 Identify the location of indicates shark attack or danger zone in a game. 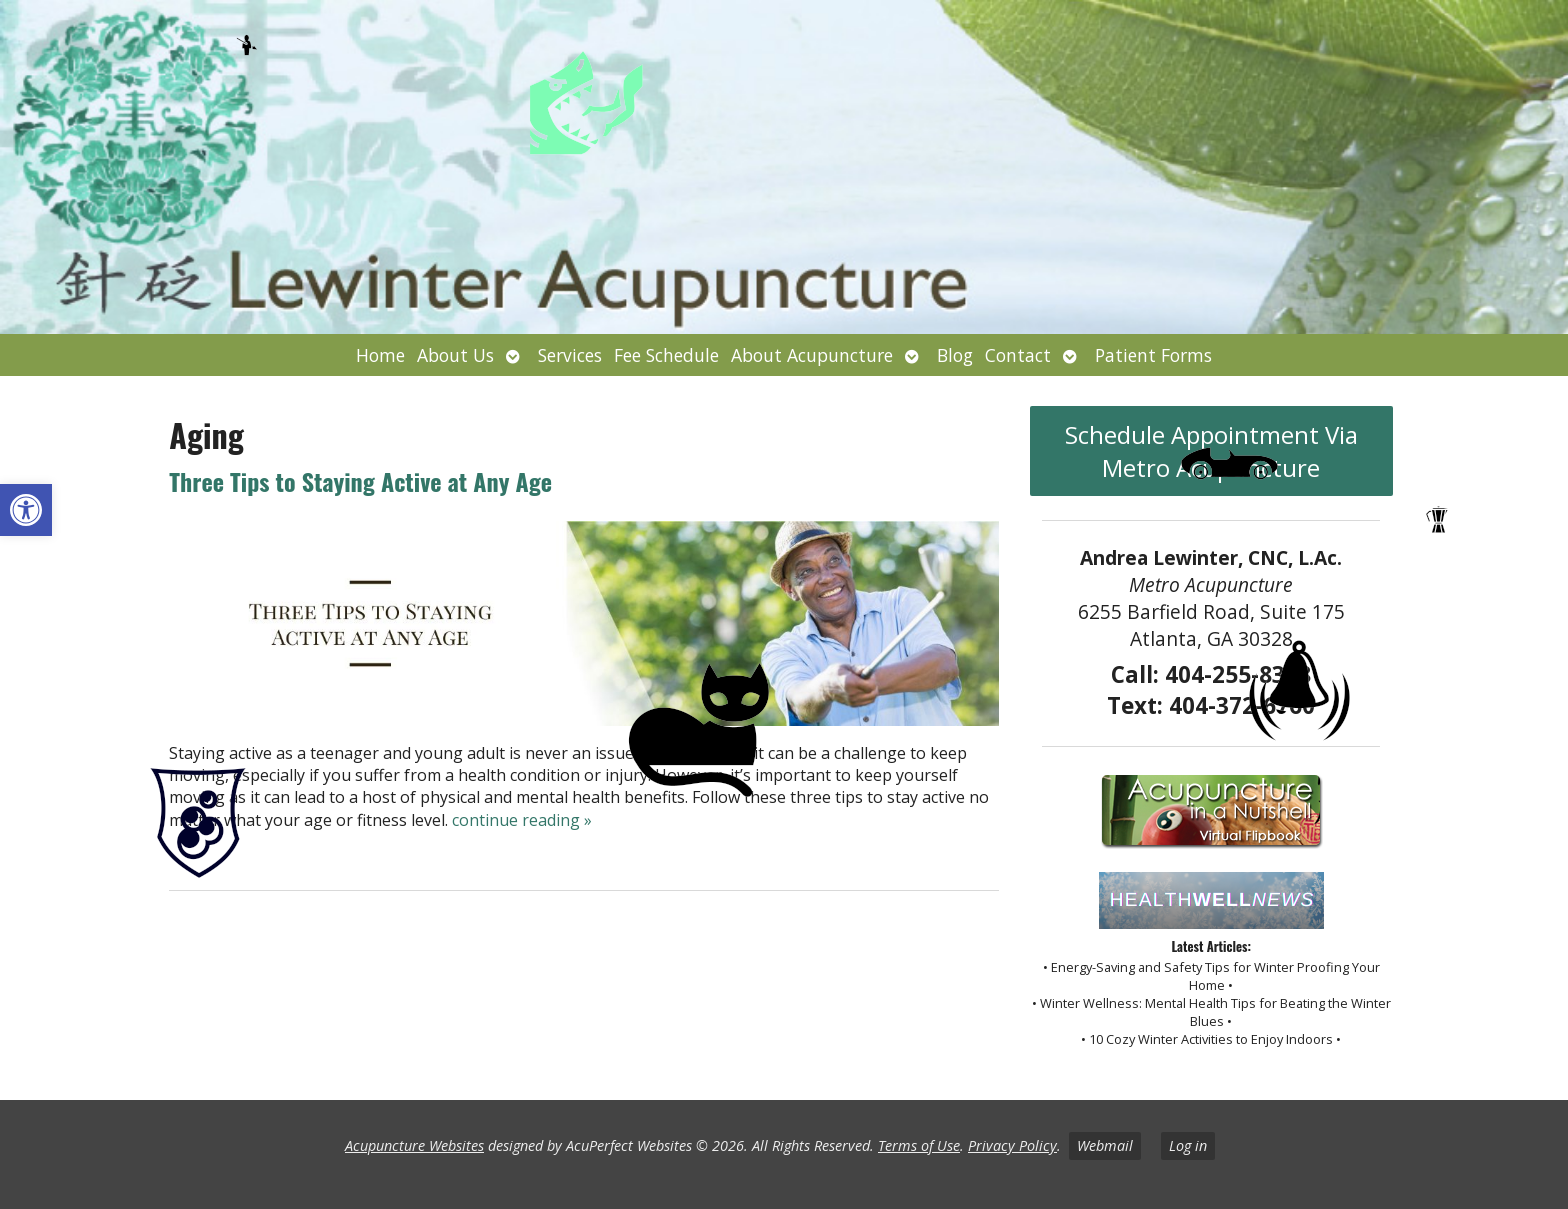
(586, 99).